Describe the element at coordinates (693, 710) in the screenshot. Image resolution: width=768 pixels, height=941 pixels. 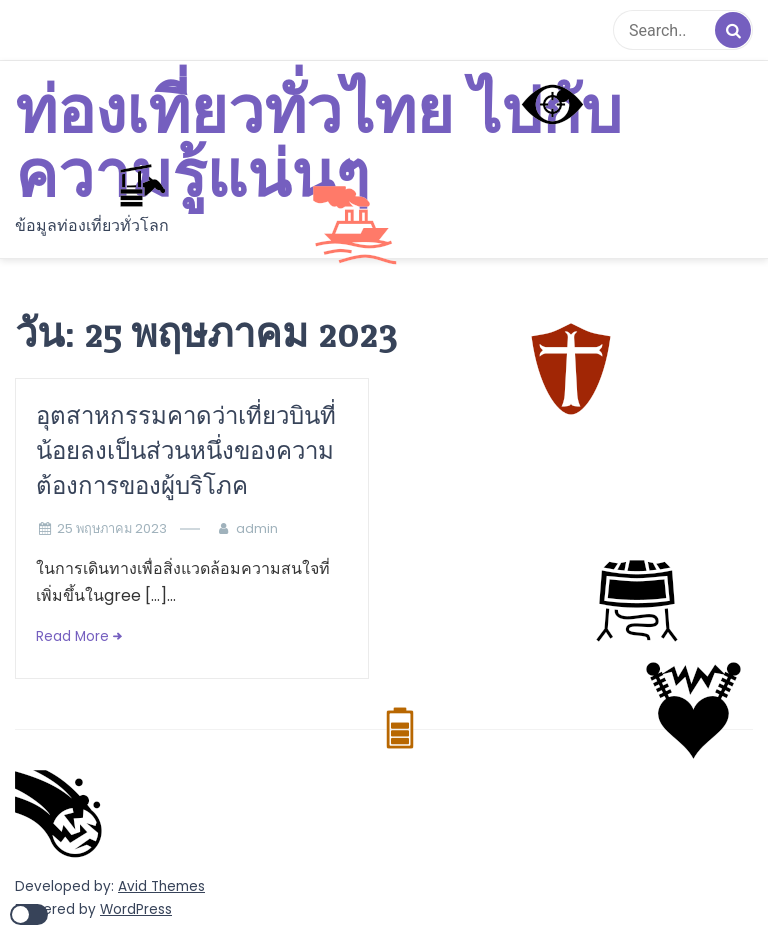
I see `view health or vitality status in a game` at that location.